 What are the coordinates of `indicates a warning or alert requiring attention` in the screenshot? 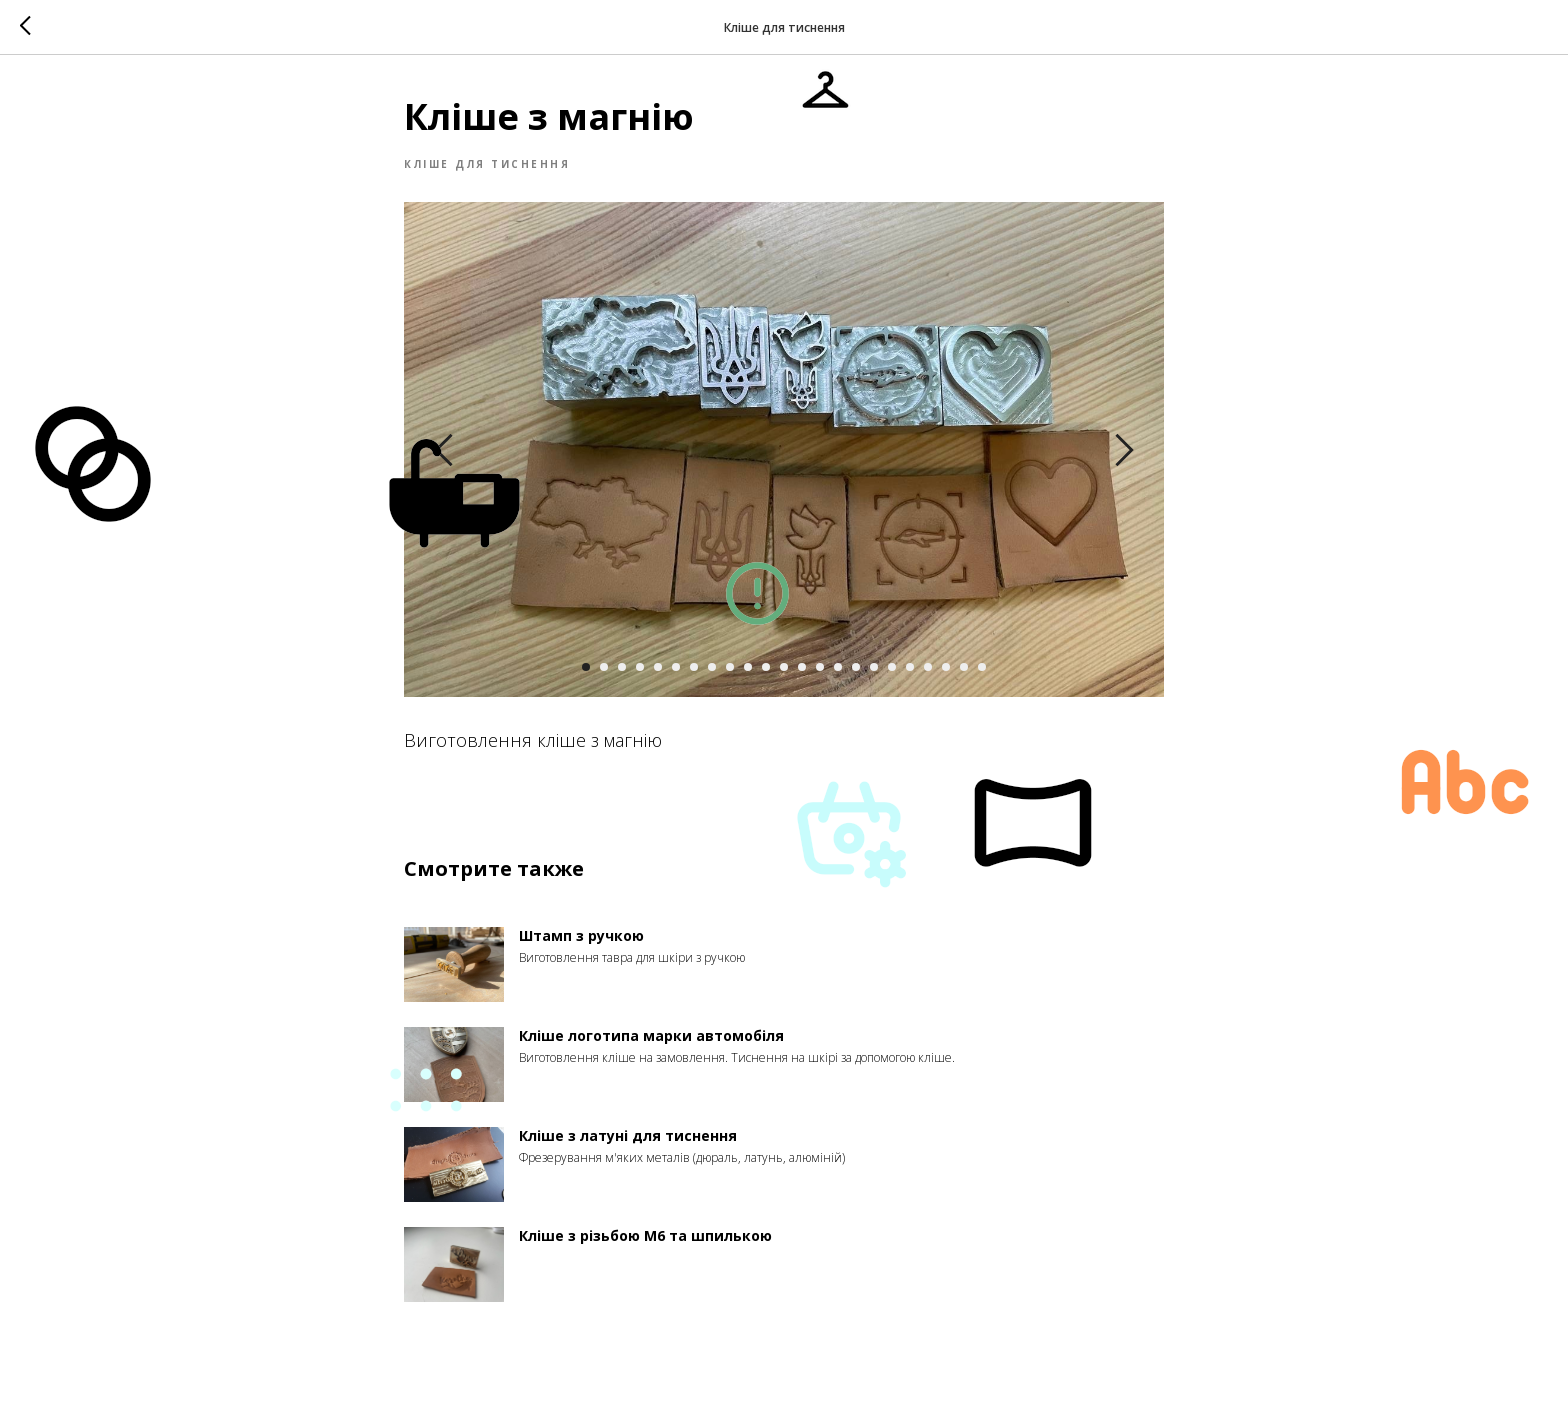 It's located at (757, 593).